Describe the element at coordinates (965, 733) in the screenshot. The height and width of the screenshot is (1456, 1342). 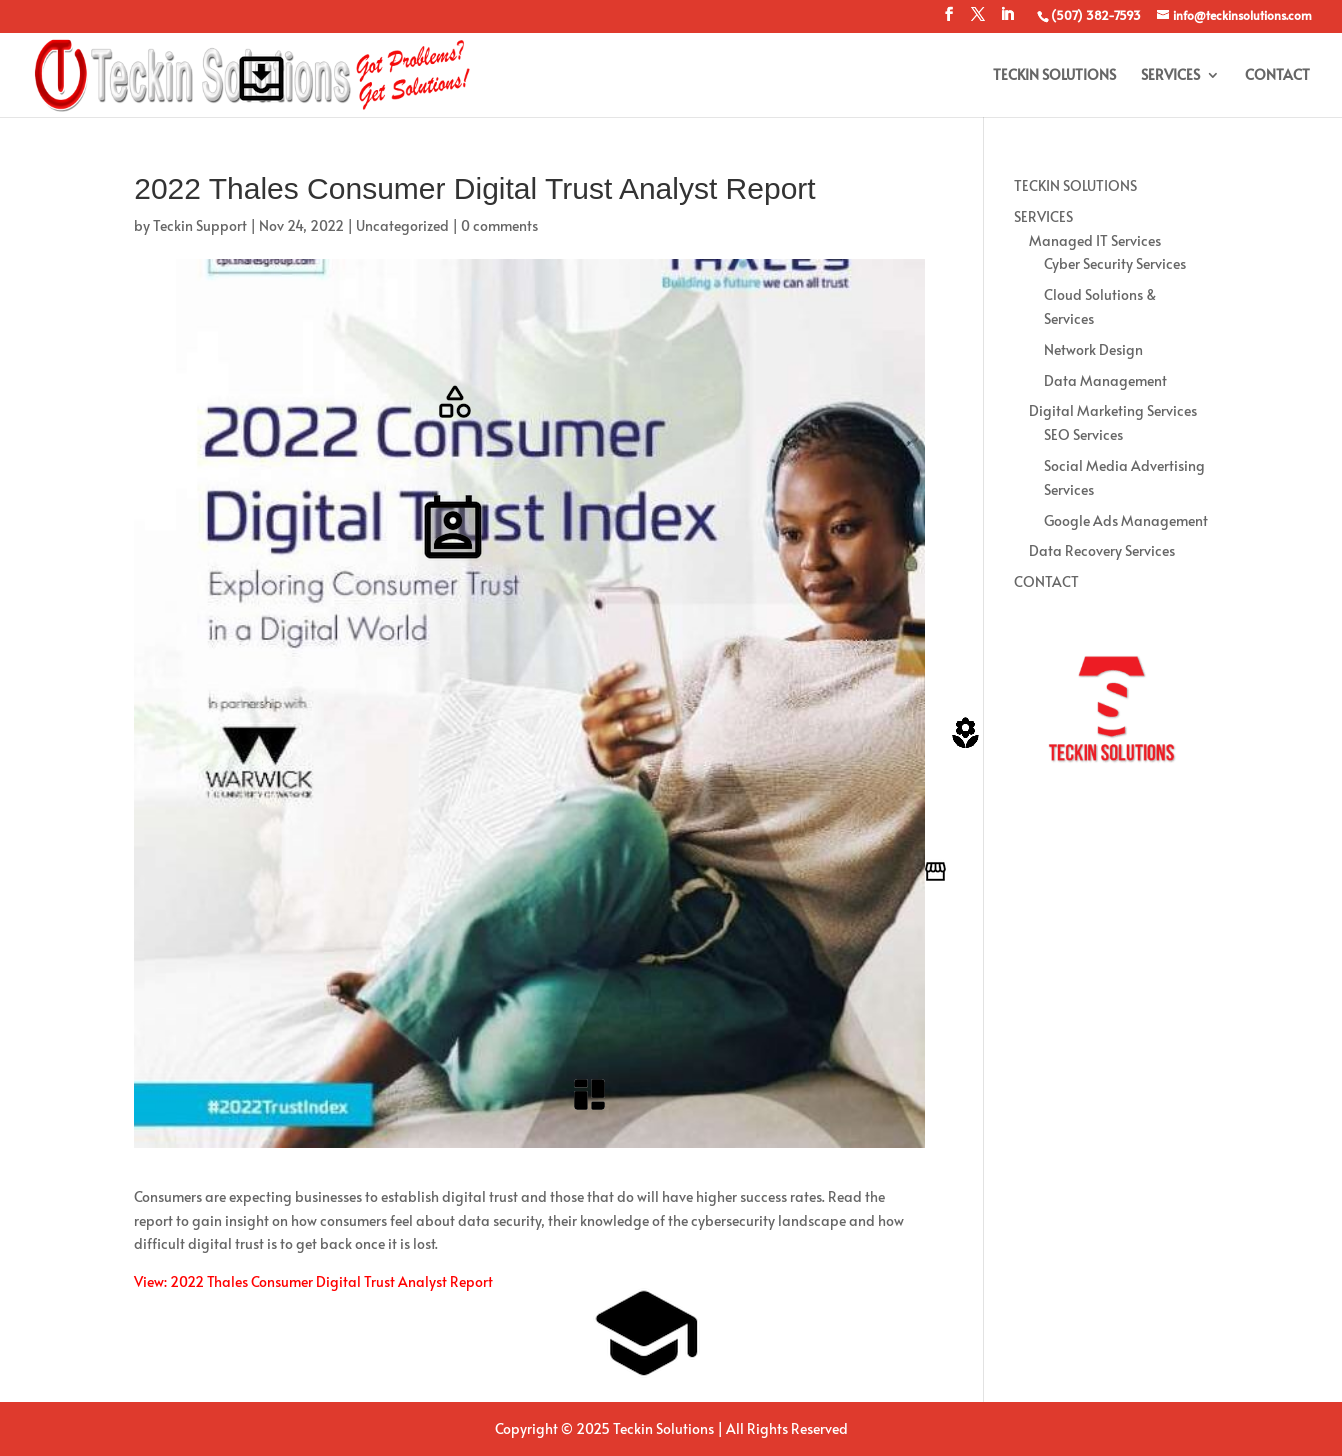
I see `find nearby florists or flower shops` at that location.